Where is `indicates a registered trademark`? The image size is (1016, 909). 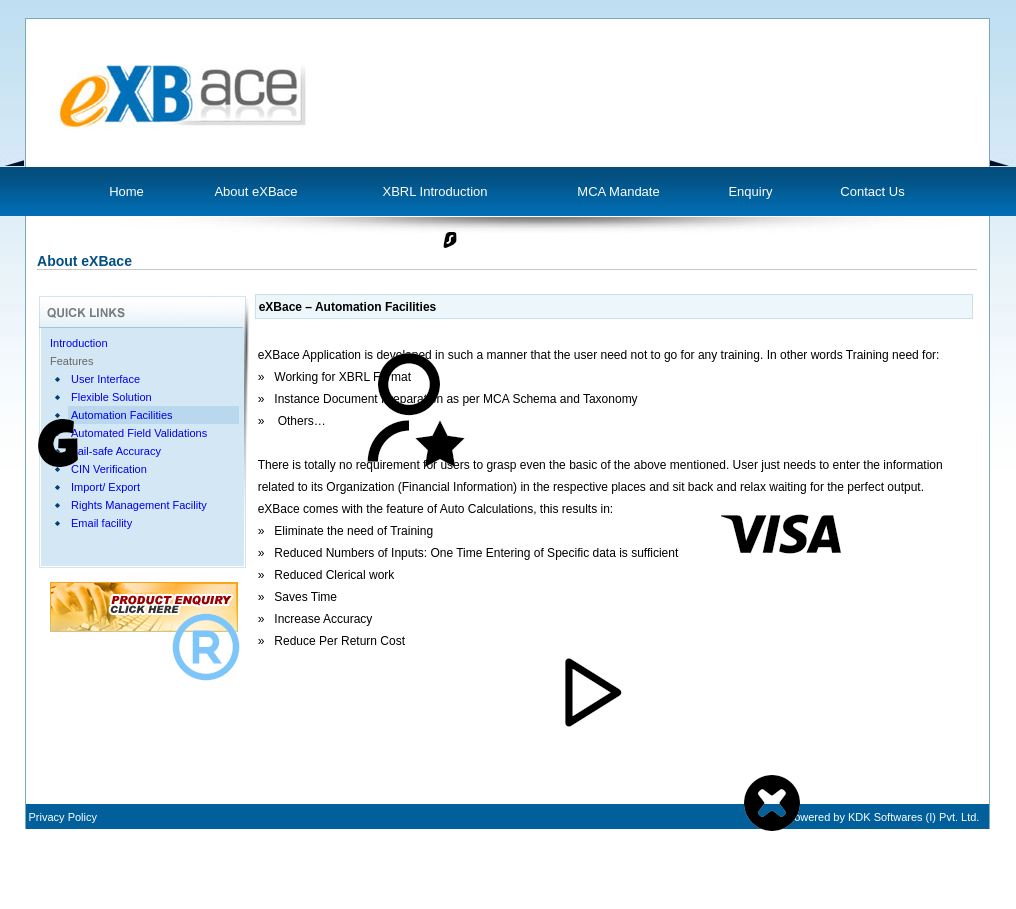 indicates a registered trademark is located at coordinates (206, 647).